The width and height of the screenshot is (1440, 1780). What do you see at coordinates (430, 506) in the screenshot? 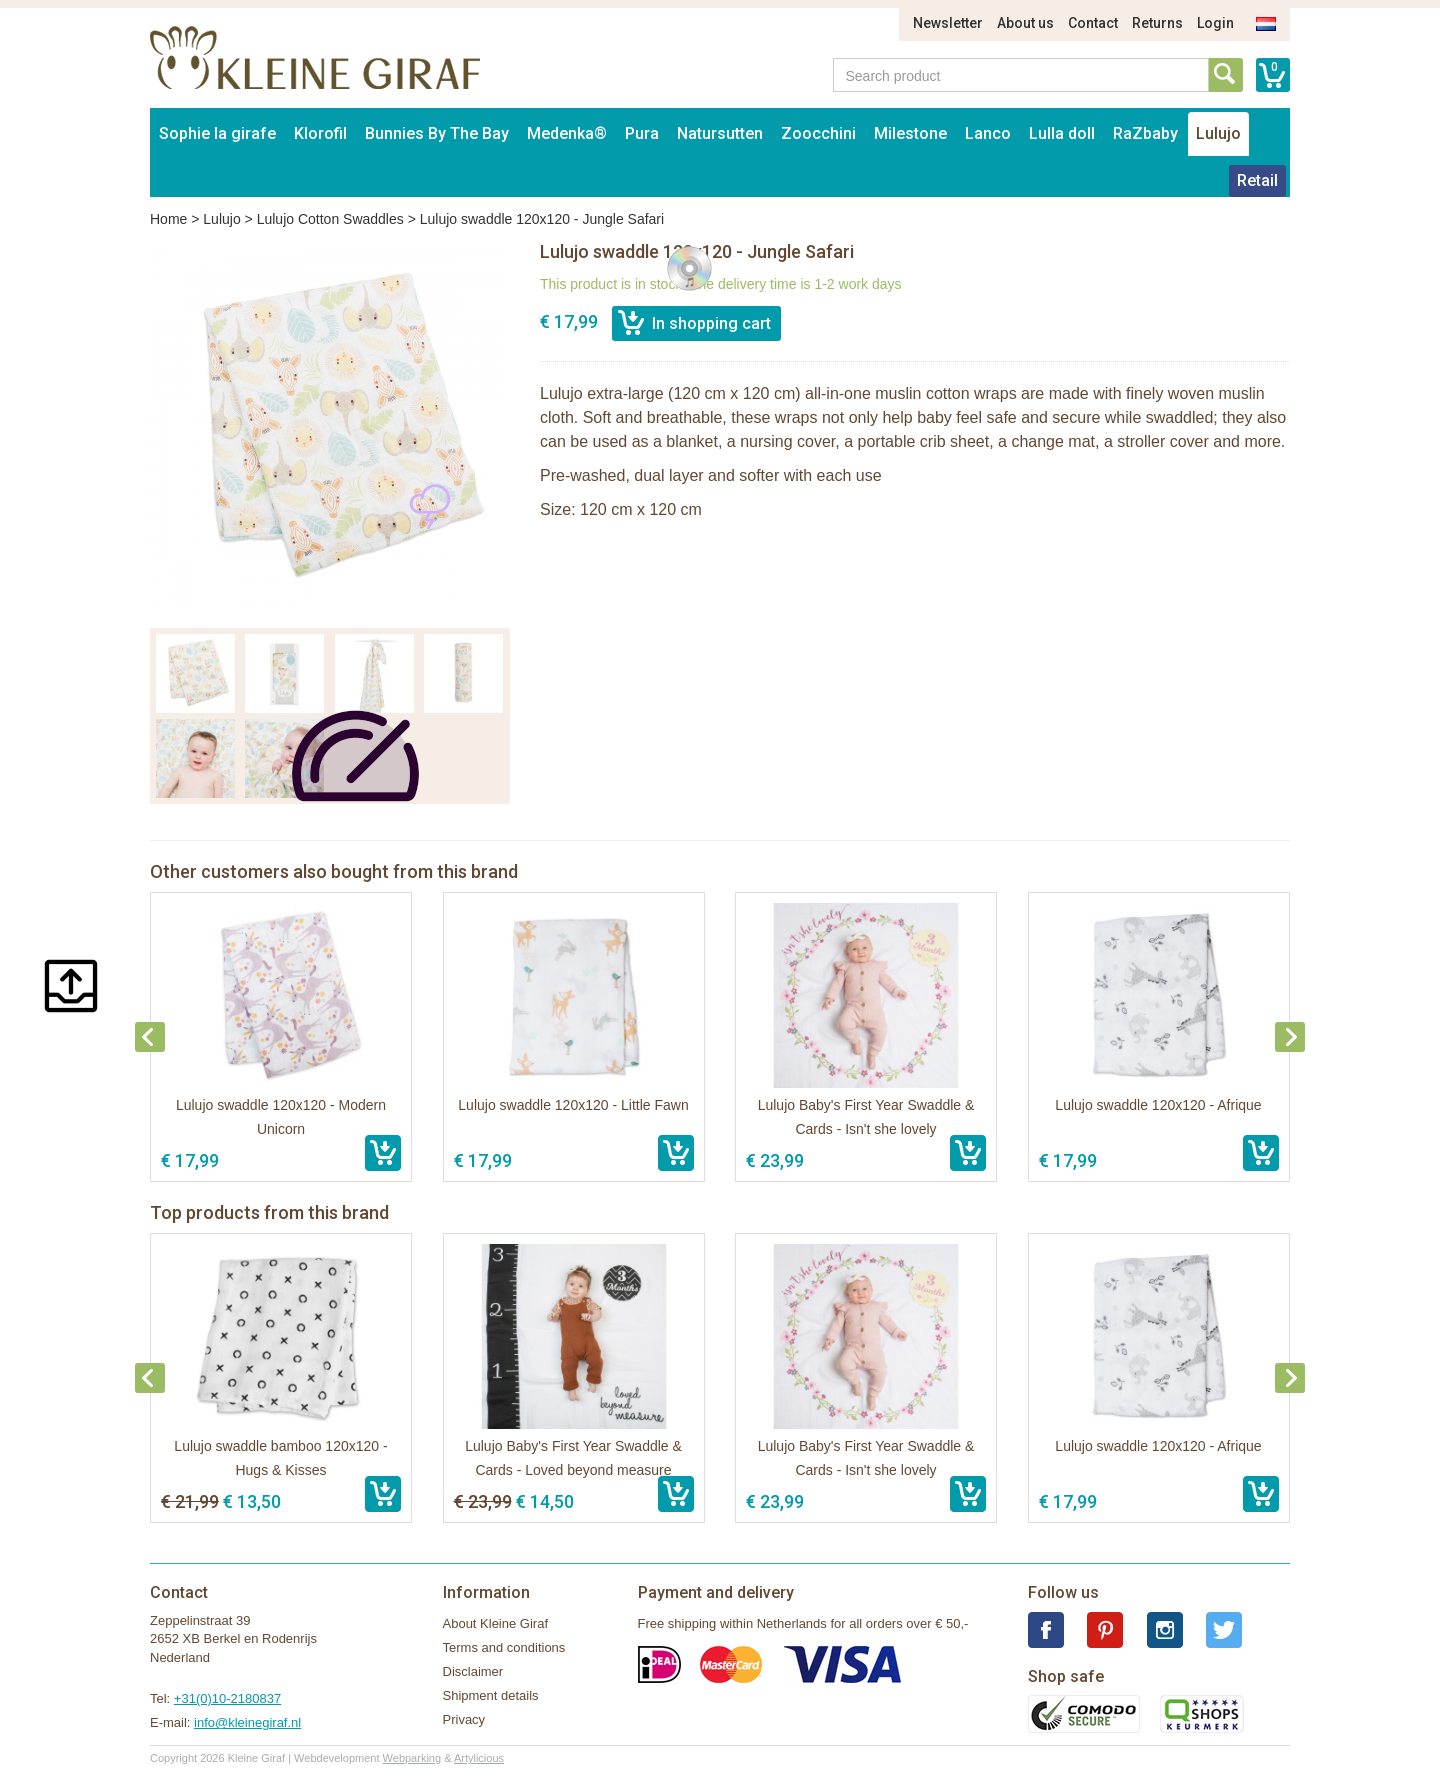
I see `indicates thunderstorm or severe weather conditions` at bounding box center [430, 506].